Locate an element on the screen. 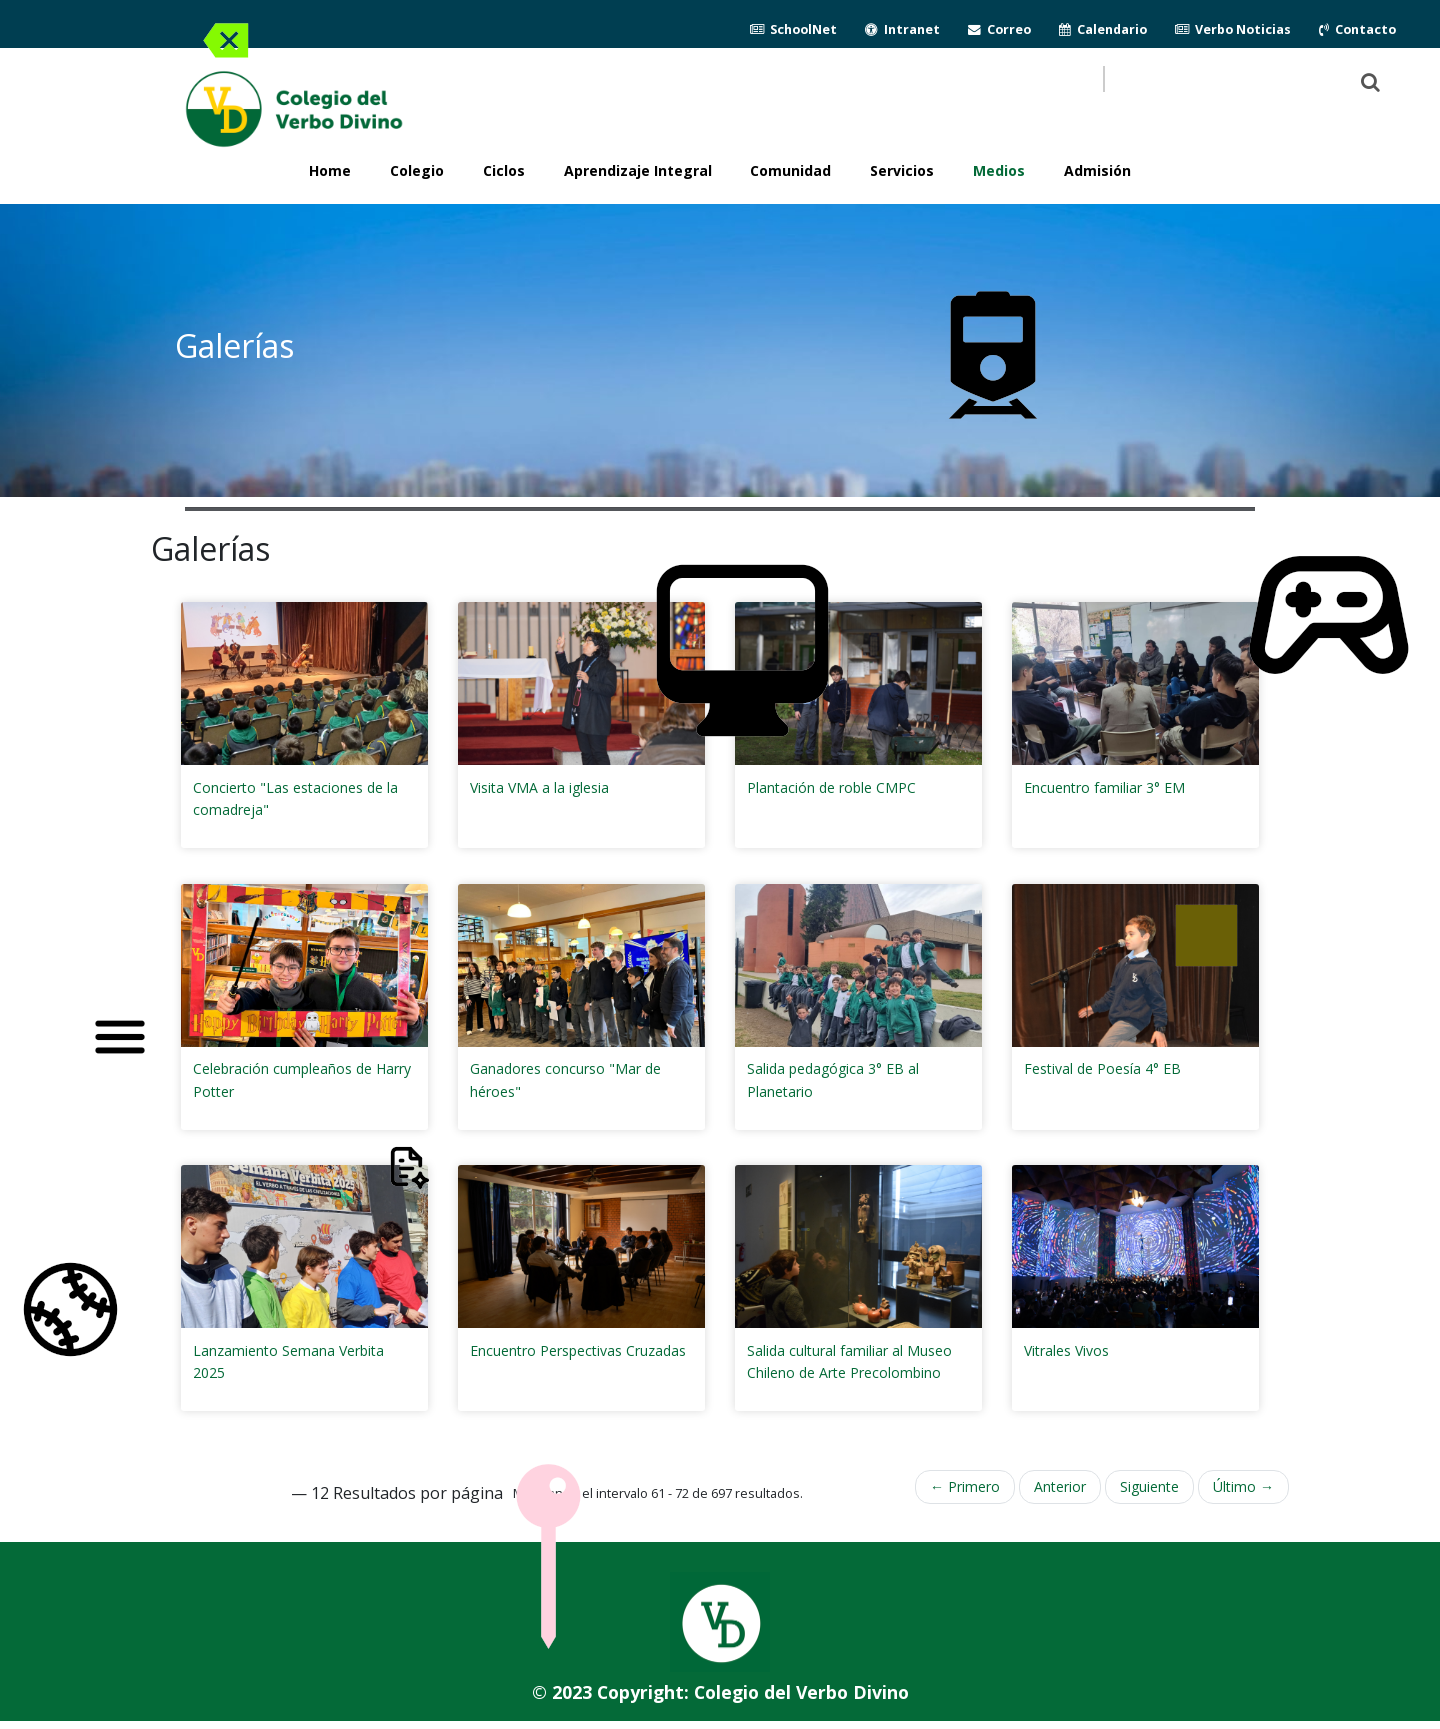 This screenshot has width=1440, height=1729. view train schedules or rail services is located at coordinates (993, 355).